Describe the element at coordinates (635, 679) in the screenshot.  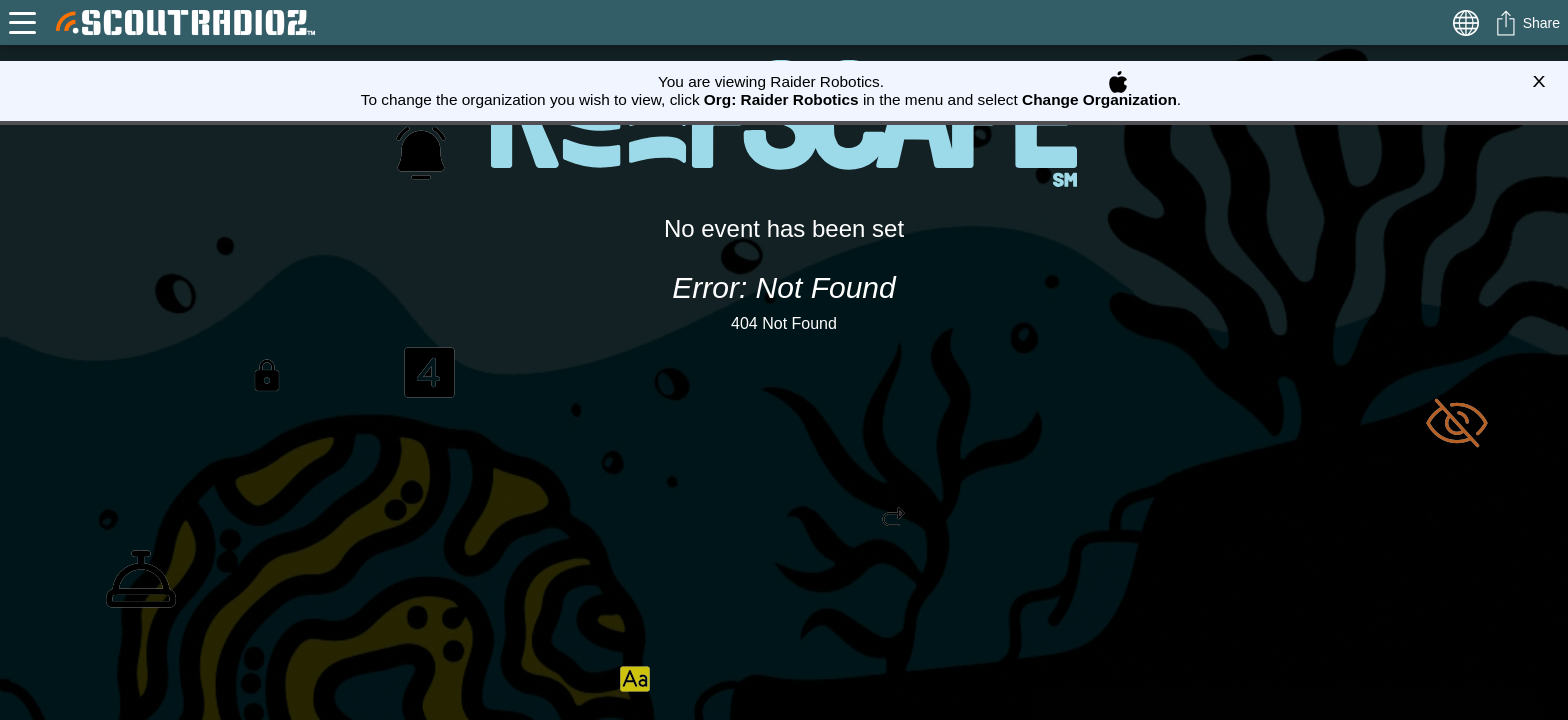
I see `change font size settings` at that location.